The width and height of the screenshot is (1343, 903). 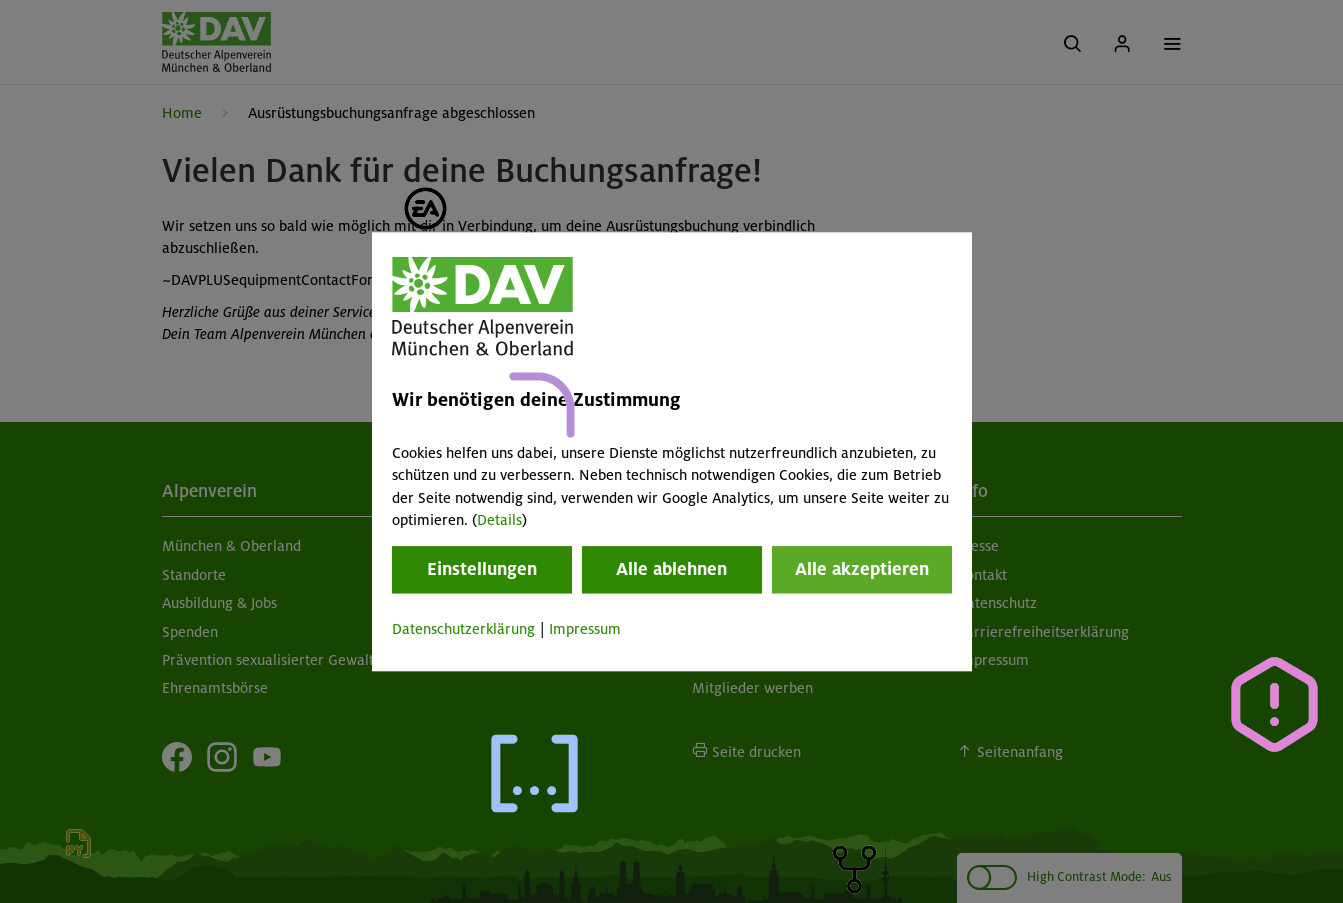 What do you see at coordinates (854, 869) in the screenshot?
I see `fork this repository` at bounding box center [854, 869].